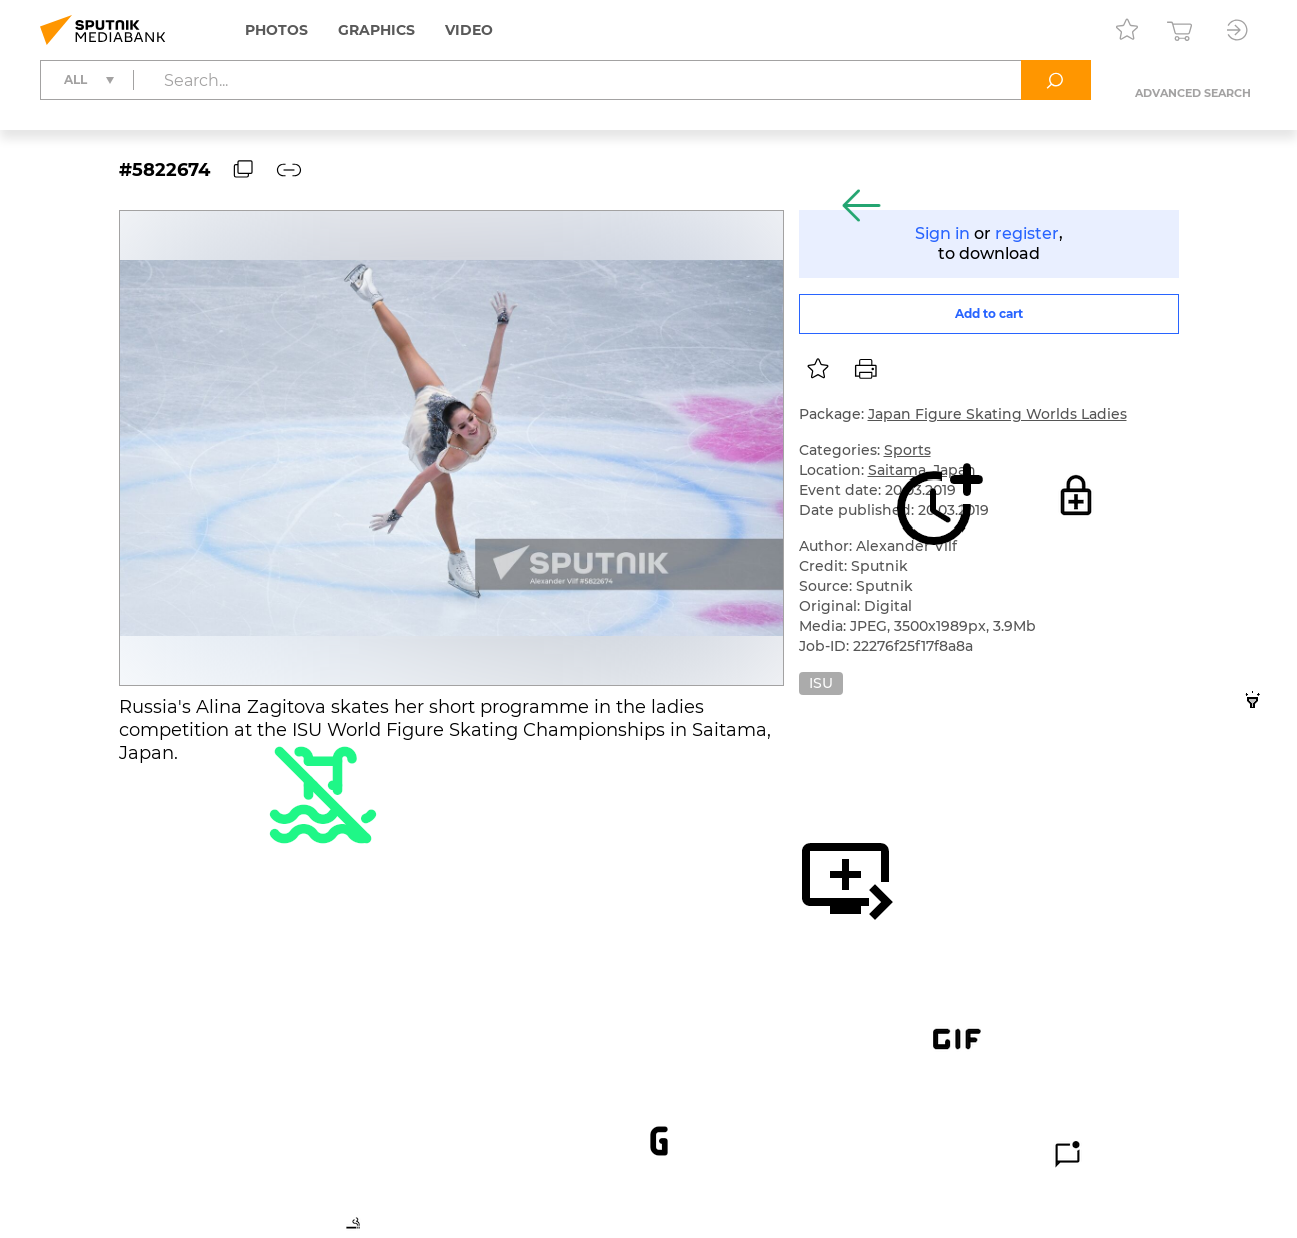 This screenshot has height=1238, width=1297. I want to click on pool closed or unavailable, so click(323, 795).